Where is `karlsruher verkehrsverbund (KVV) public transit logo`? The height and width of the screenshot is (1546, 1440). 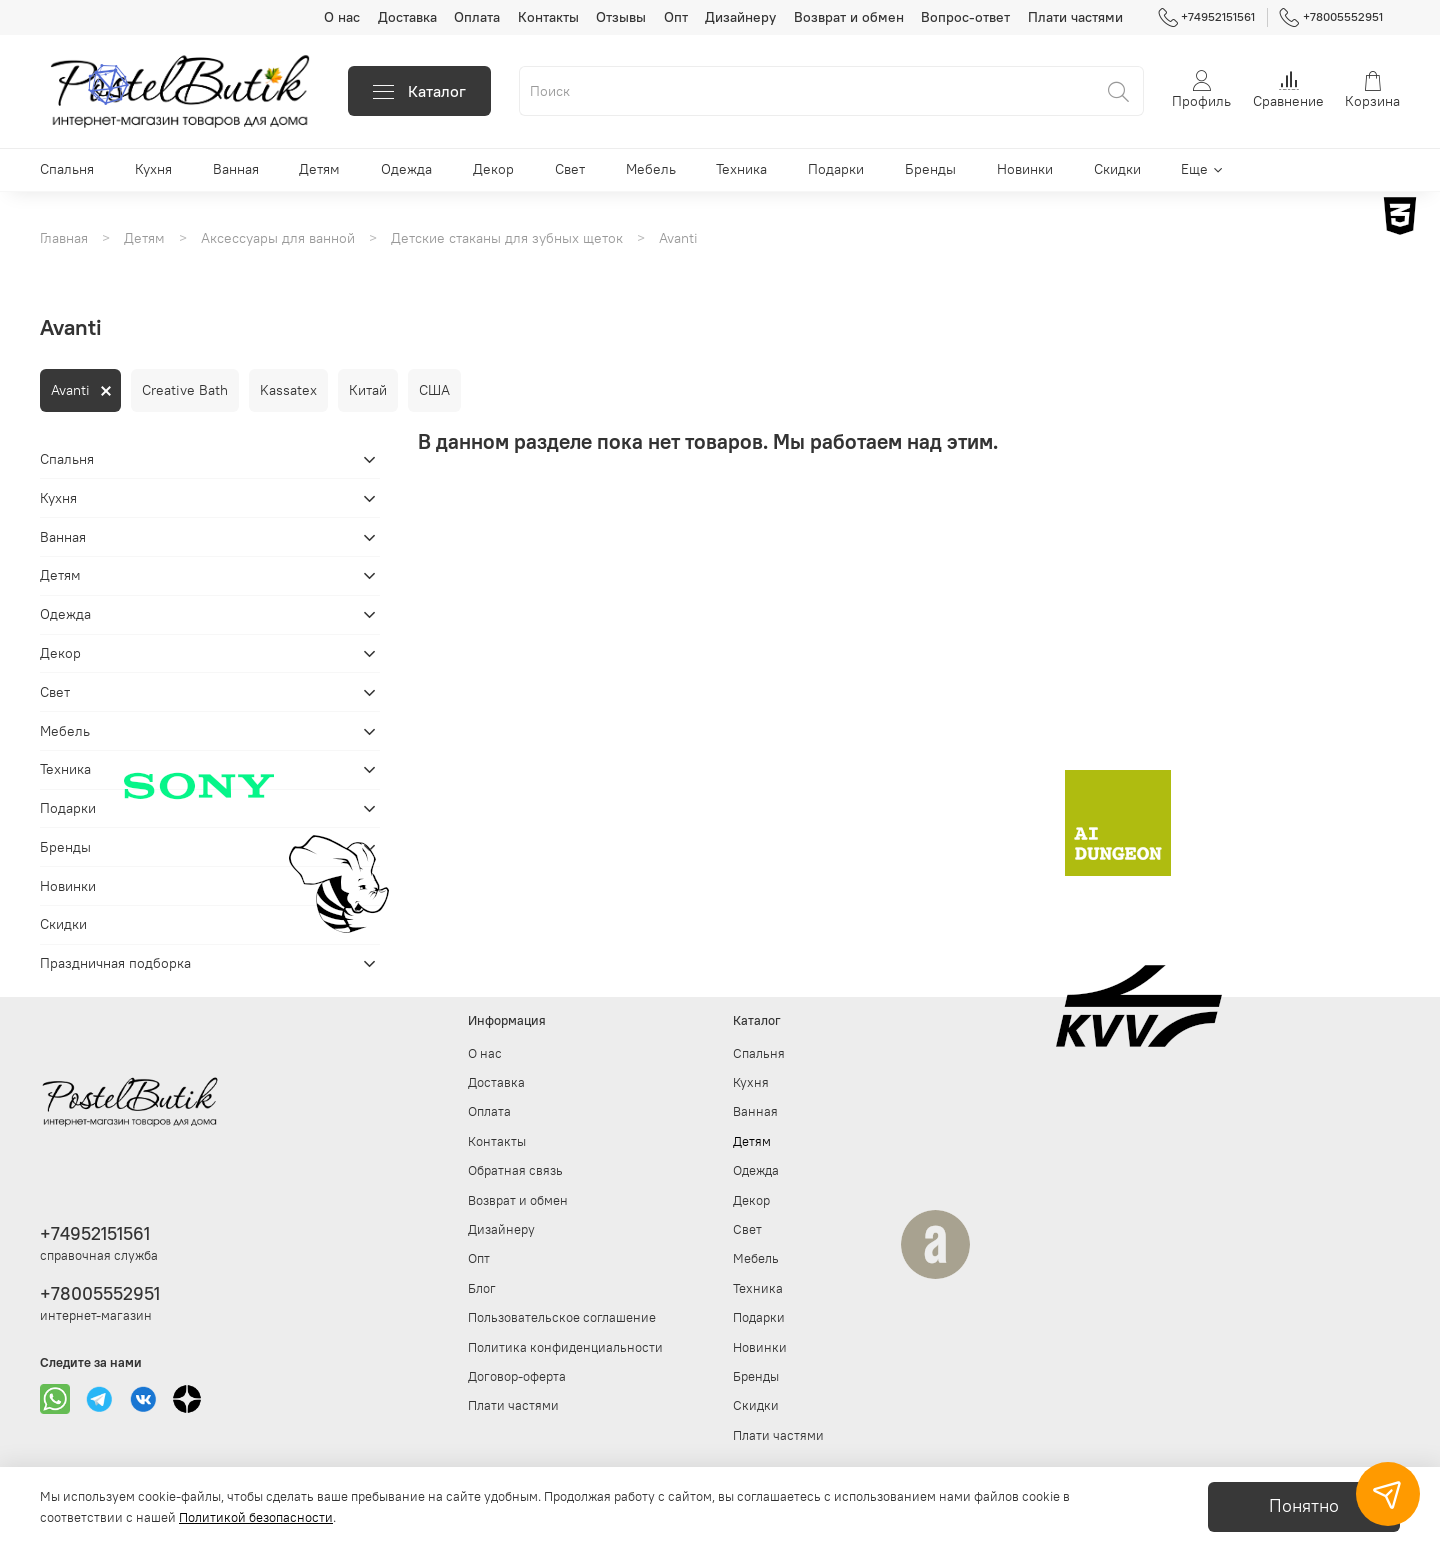 karlsruher verkehrsverbund (KVV) public transit logo is located at coordinates (1139, 1006).